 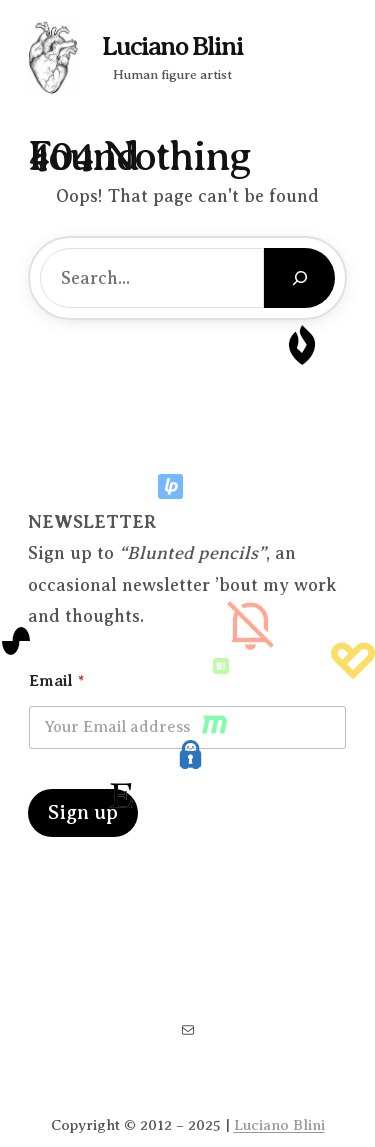 I want to click on maxcdn logo - content delivery network service, so click(x=214, y=724).